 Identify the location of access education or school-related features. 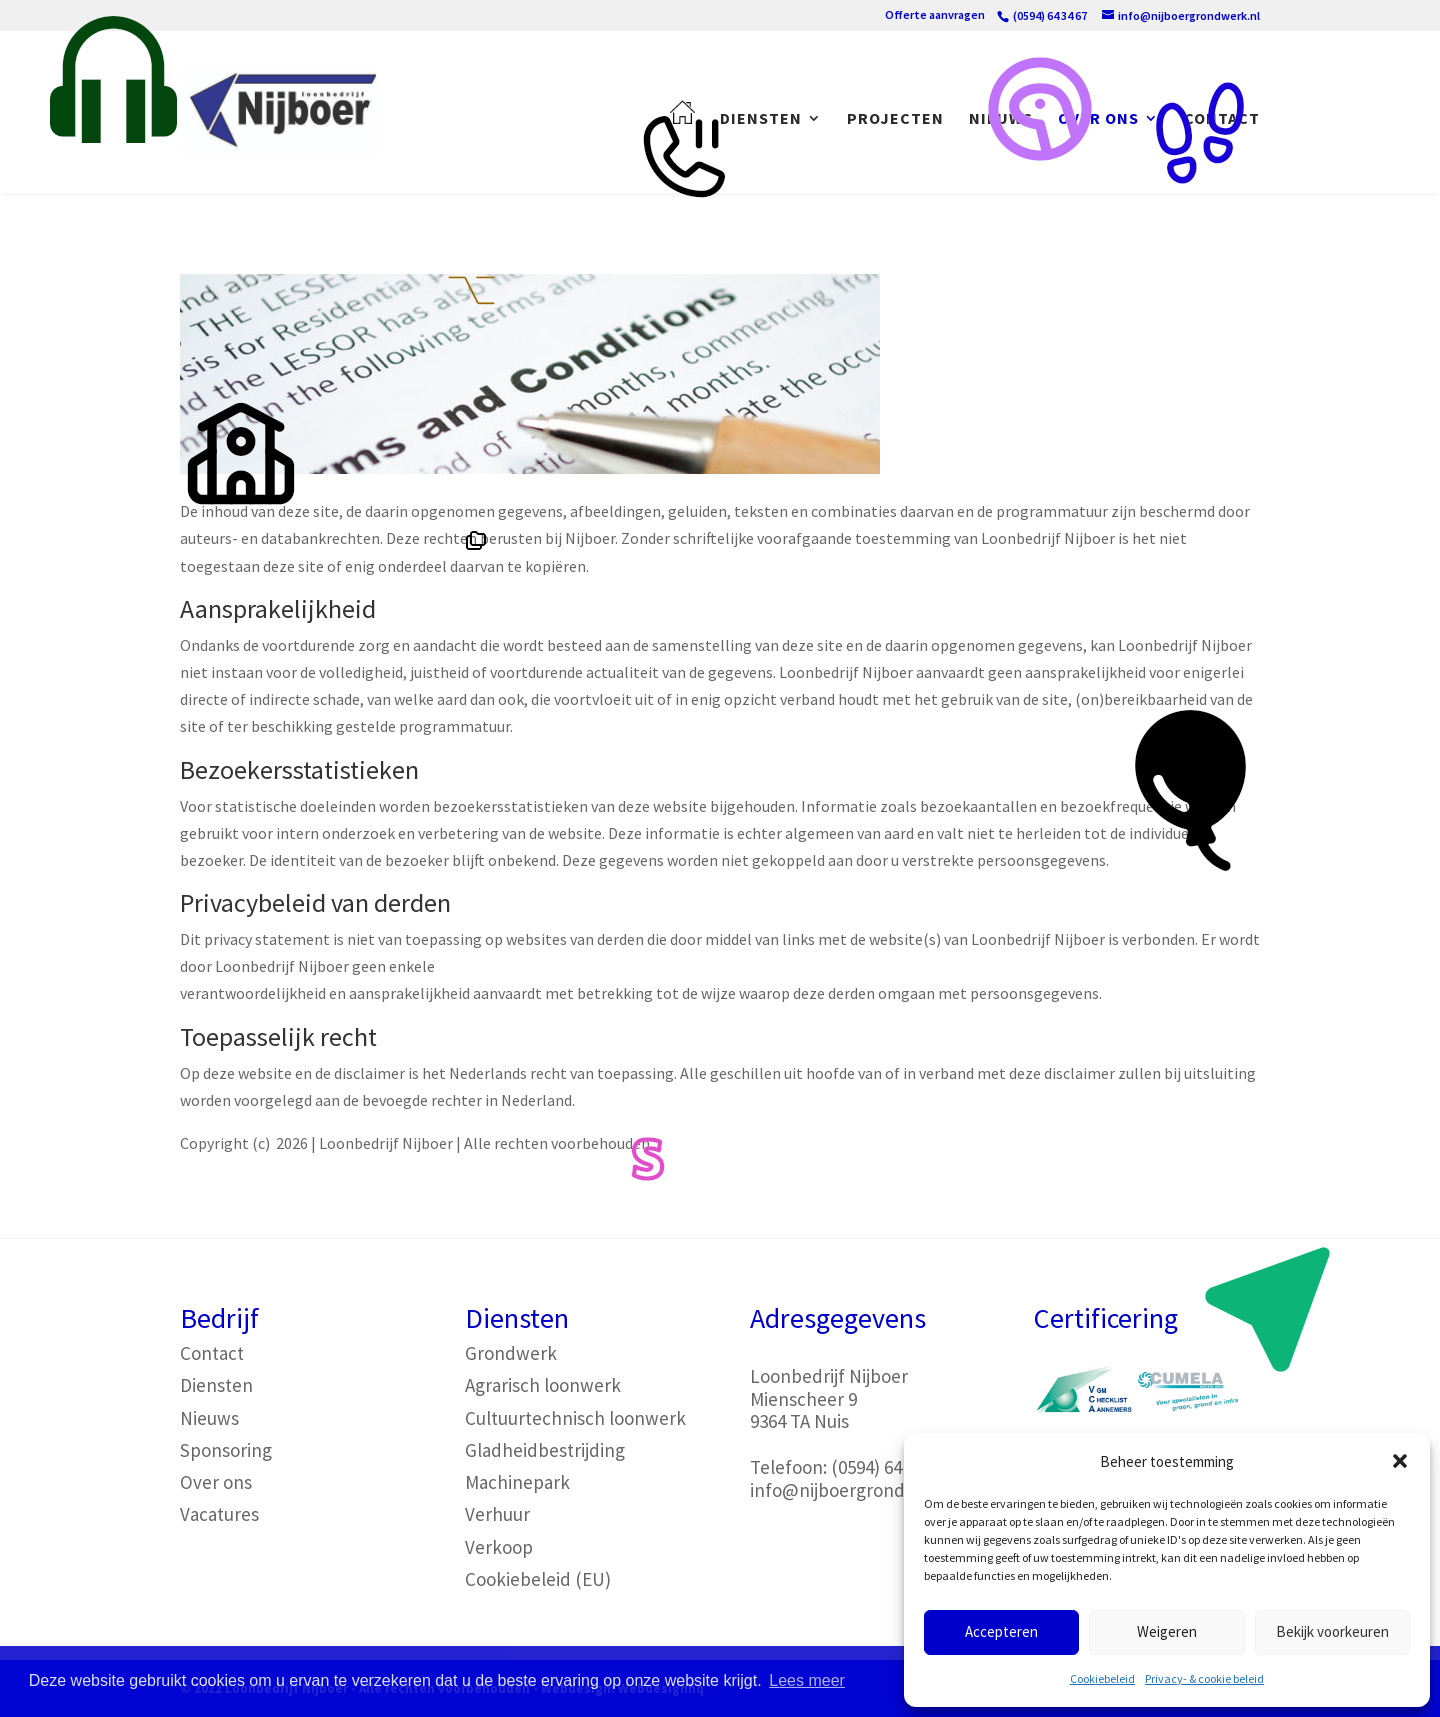
(241, 456).